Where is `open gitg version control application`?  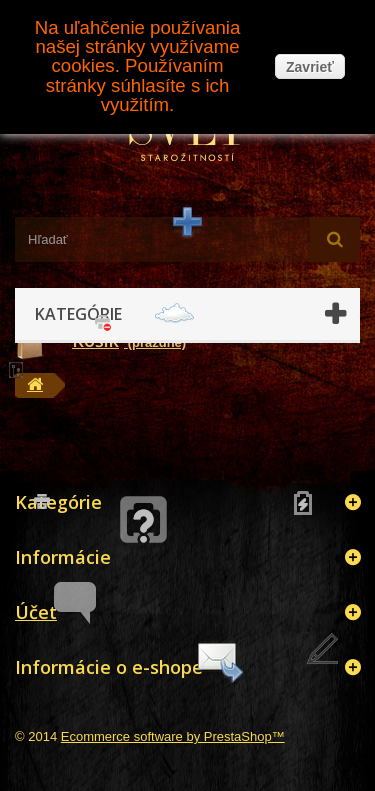
open gitg version control application is located at coordinates (16, 370).